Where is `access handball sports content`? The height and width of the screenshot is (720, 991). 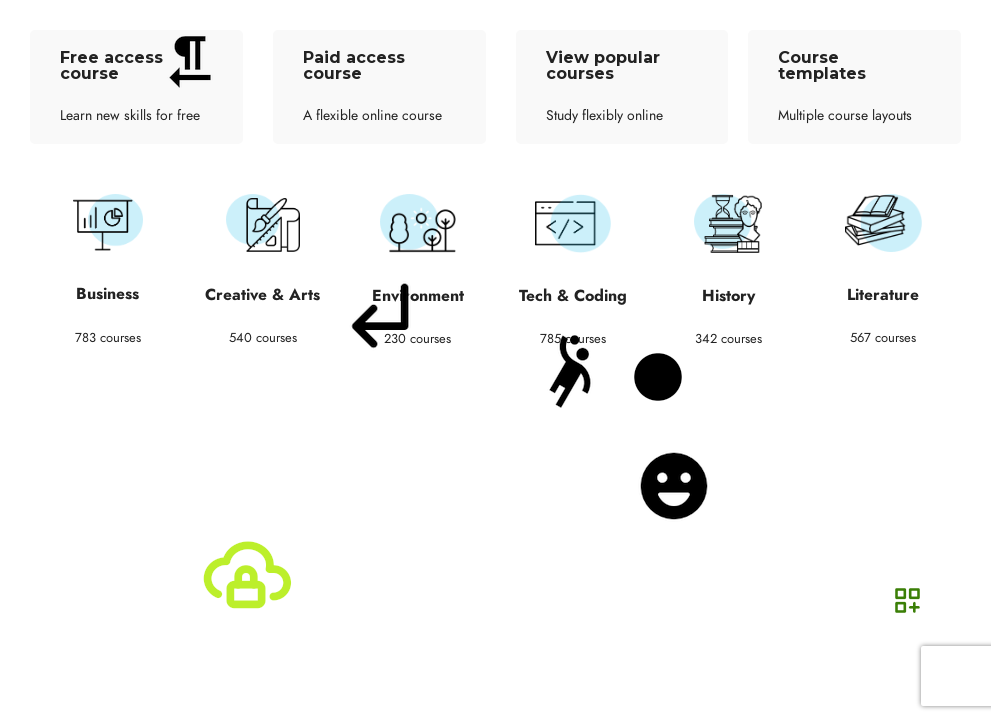 access handball sports content is located at coordinates (570, 370).